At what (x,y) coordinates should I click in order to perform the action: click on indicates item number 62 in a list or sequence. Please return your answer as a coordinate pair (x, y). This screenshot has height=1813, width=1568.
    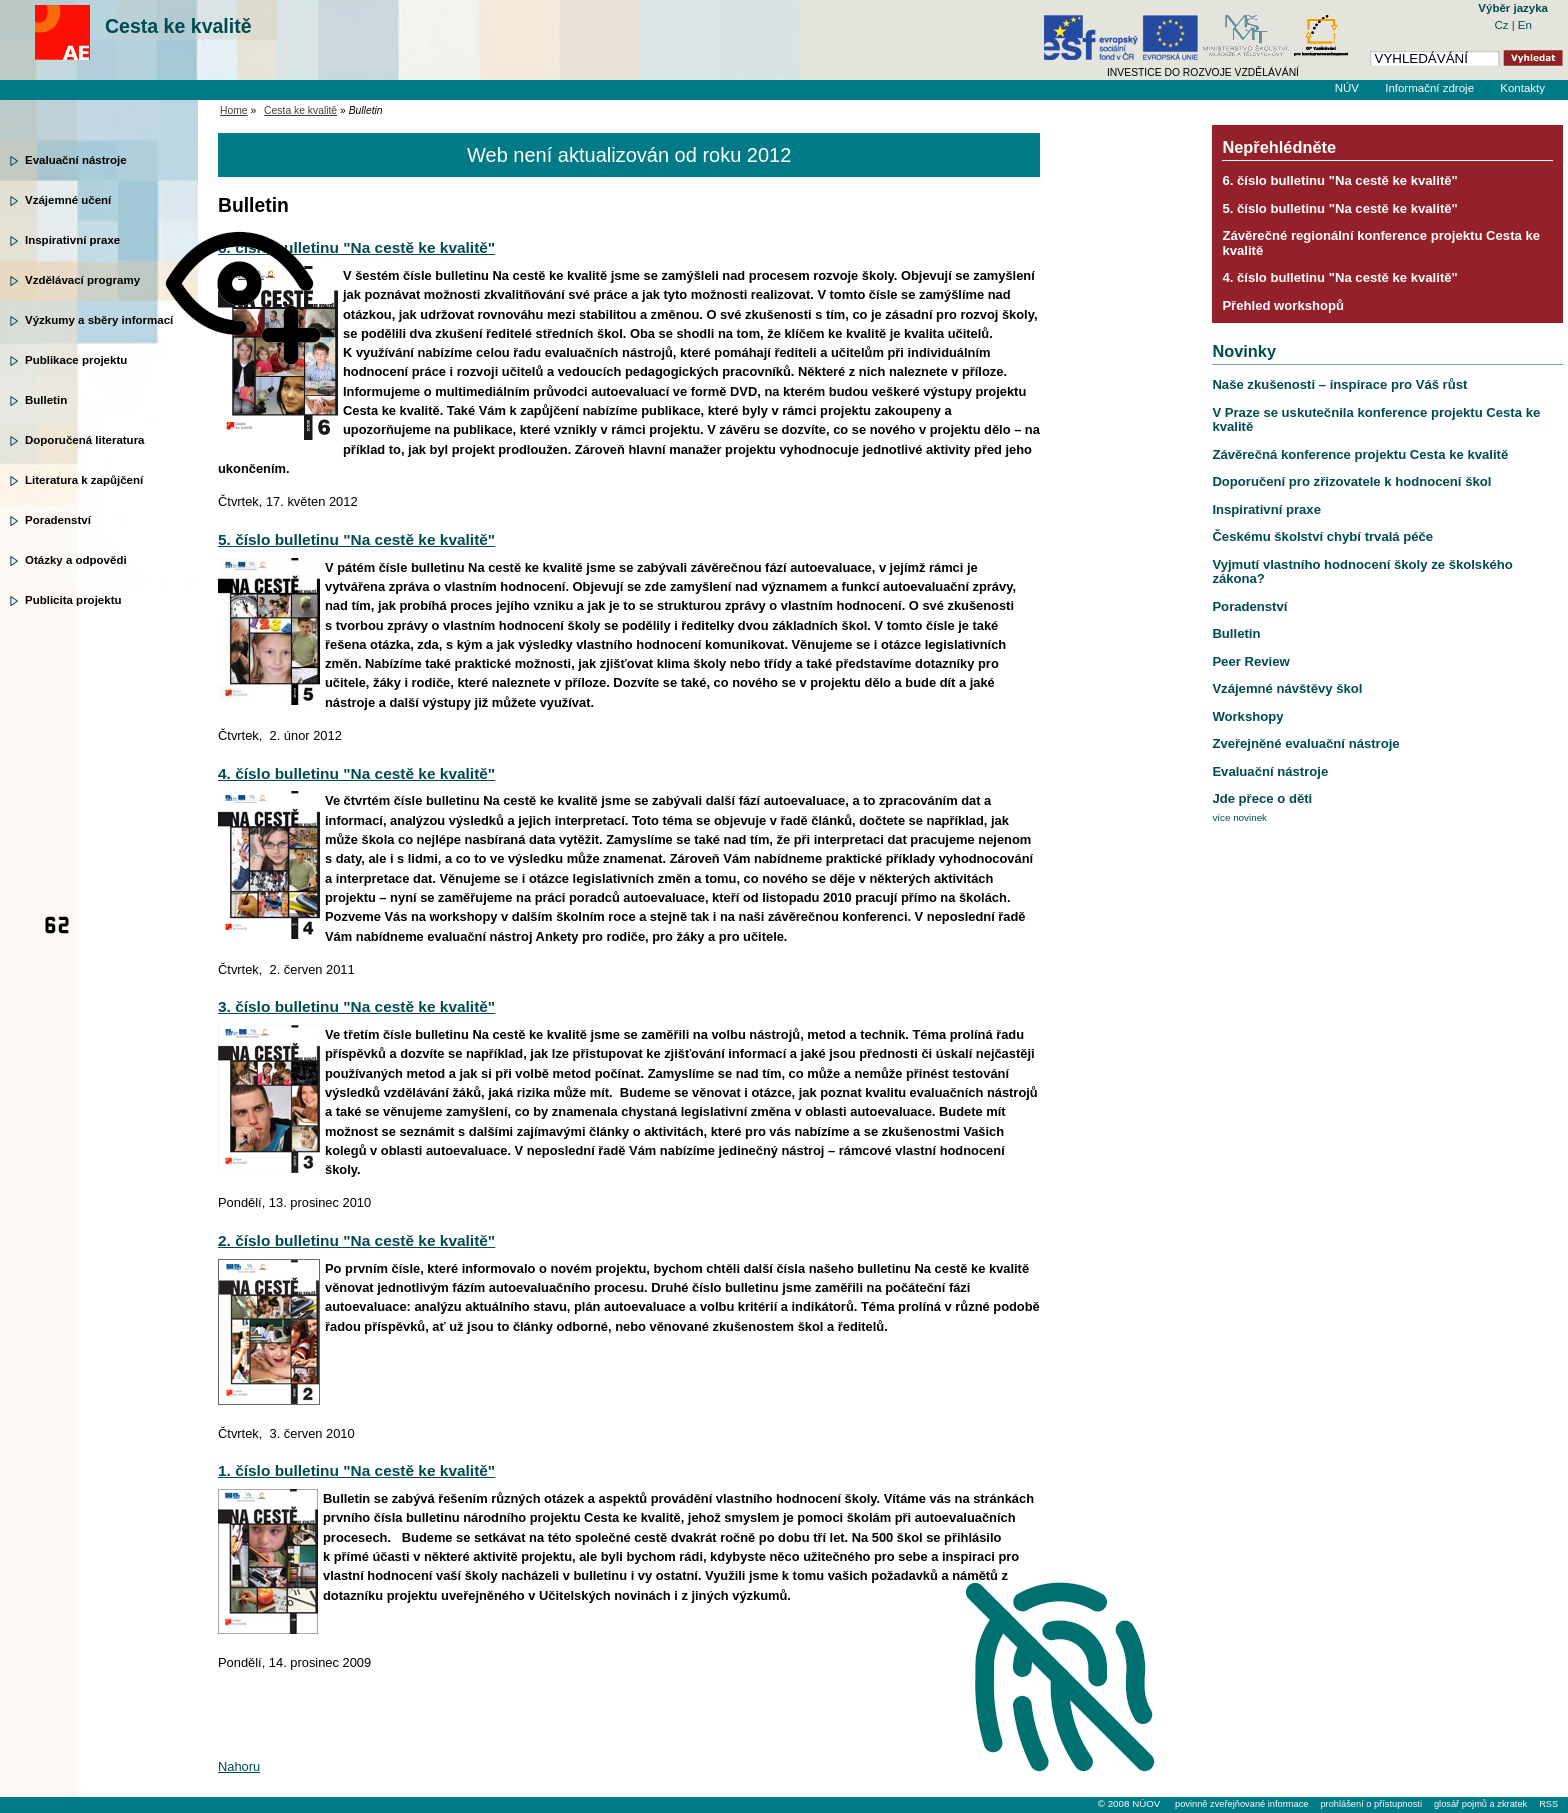
    Looking at the image, I should click on (57, 925).